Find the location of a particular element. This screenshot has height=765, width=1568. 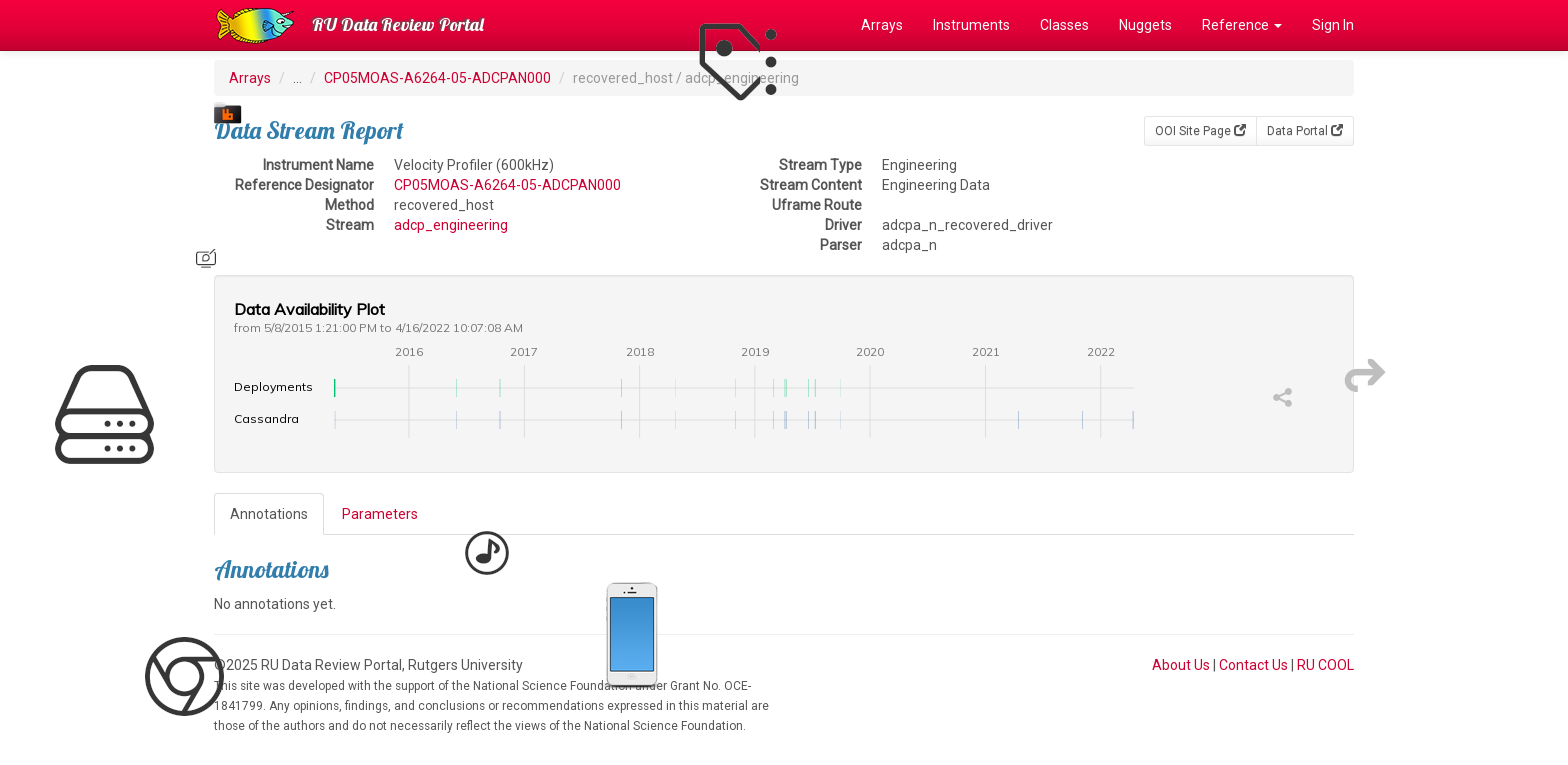

open cantata music player is located at coordinates (487, 553).